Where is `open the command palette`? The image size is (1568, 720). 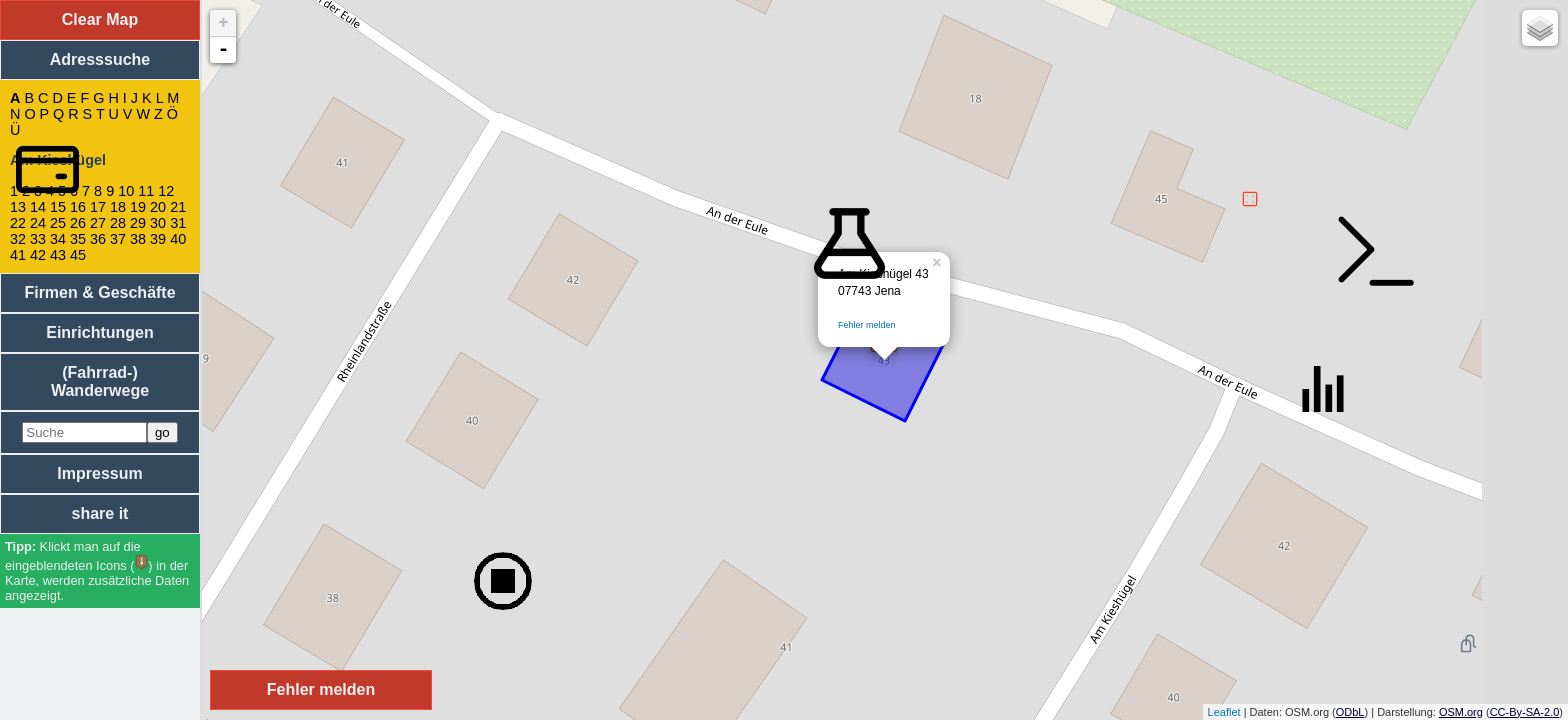 open the command palette is located at coordinates (1375, 249).